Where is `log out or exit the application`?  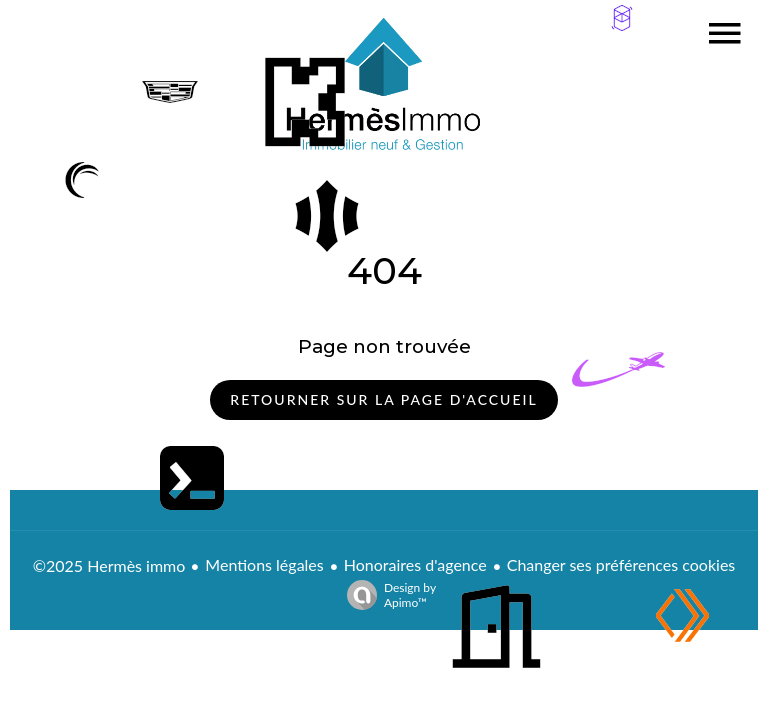 log out or exit the application is located at coordinates (496, 628).